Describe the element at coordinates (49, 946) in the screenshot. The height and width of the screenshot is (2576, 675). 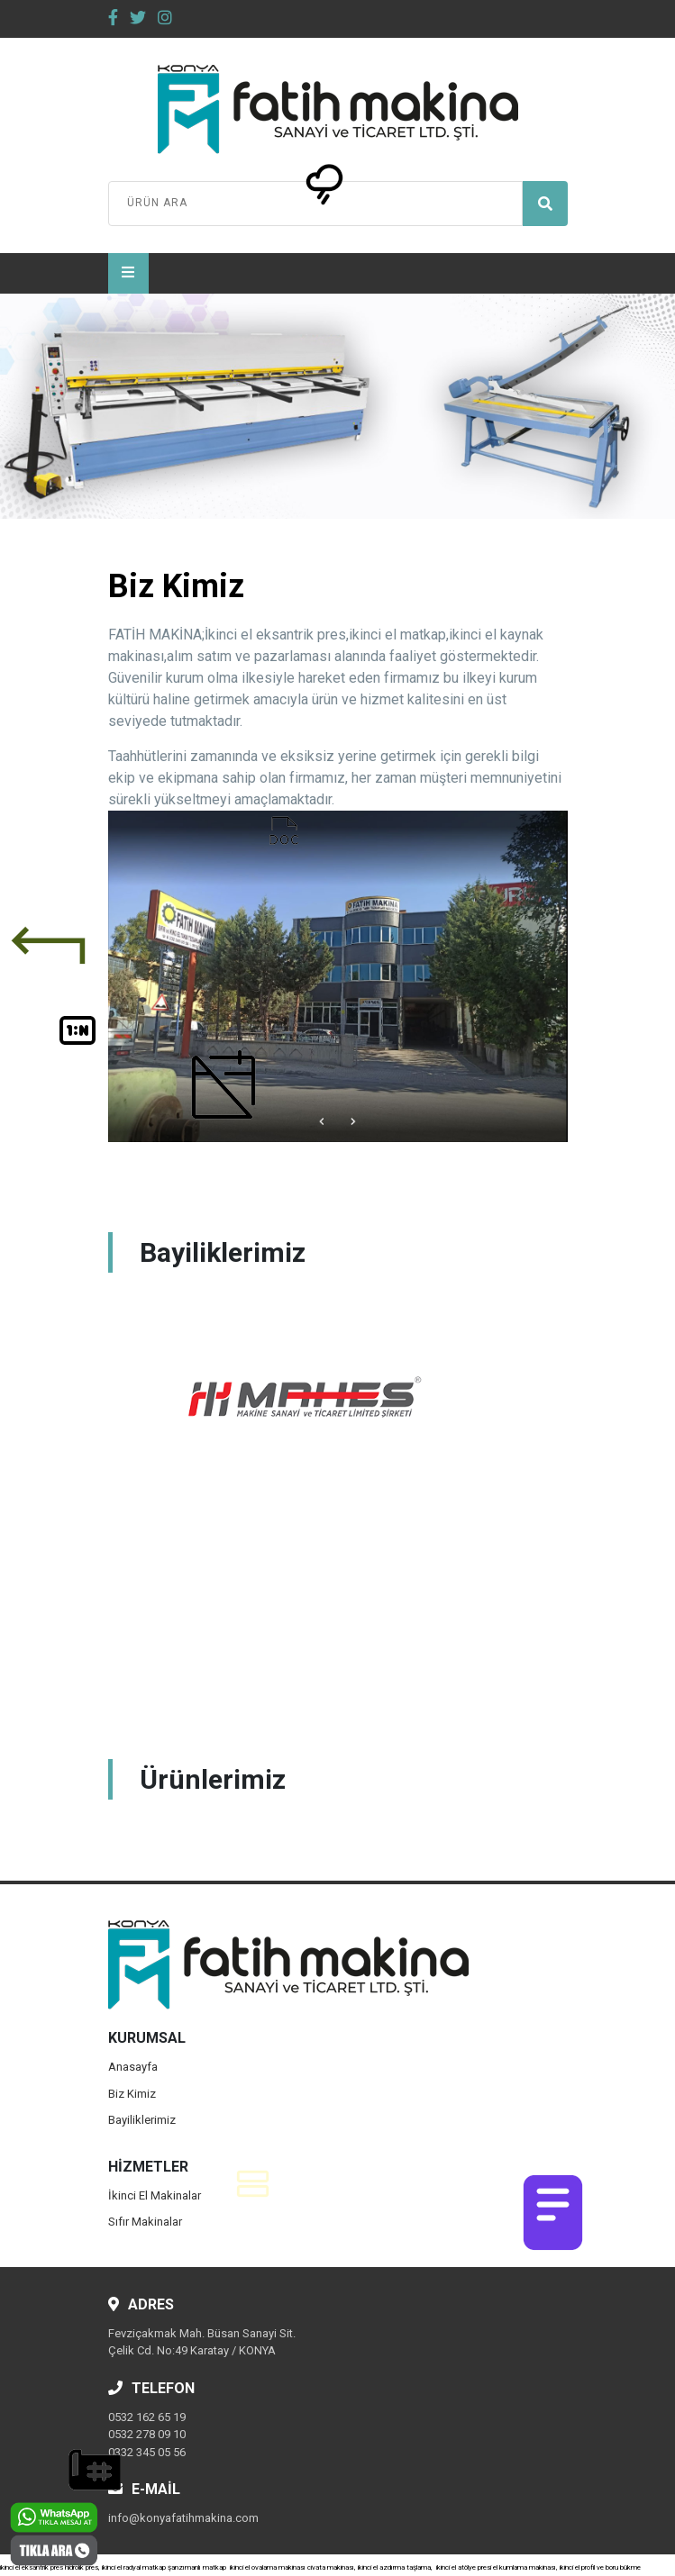
I see `go back to previous screen` at that location.